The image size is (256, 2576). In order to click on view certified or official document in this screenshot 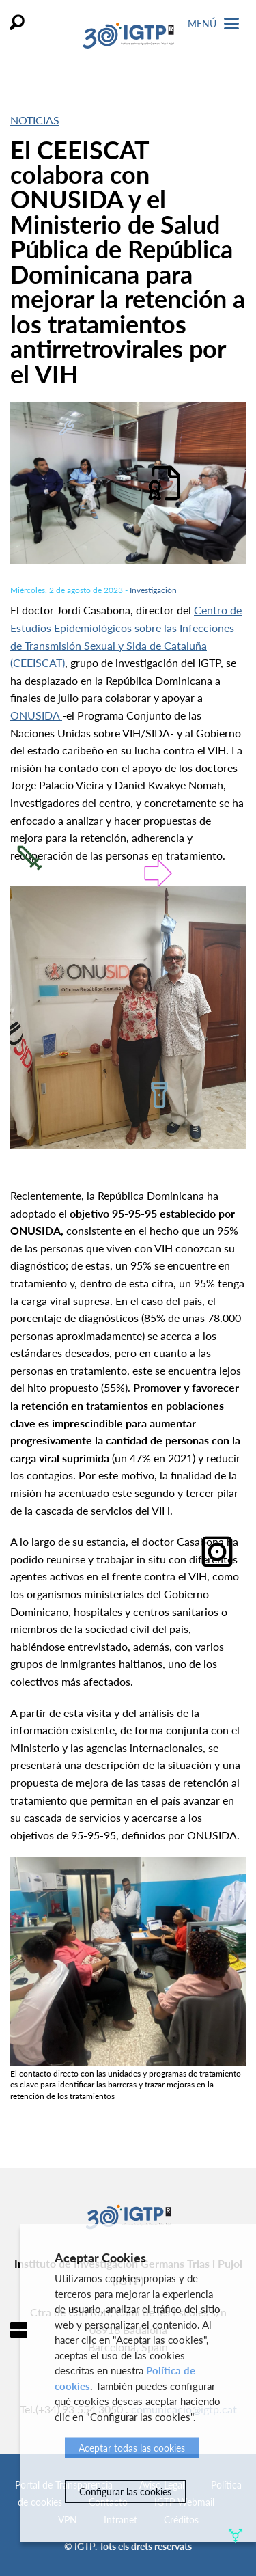, I will do `click(166, 483)`.